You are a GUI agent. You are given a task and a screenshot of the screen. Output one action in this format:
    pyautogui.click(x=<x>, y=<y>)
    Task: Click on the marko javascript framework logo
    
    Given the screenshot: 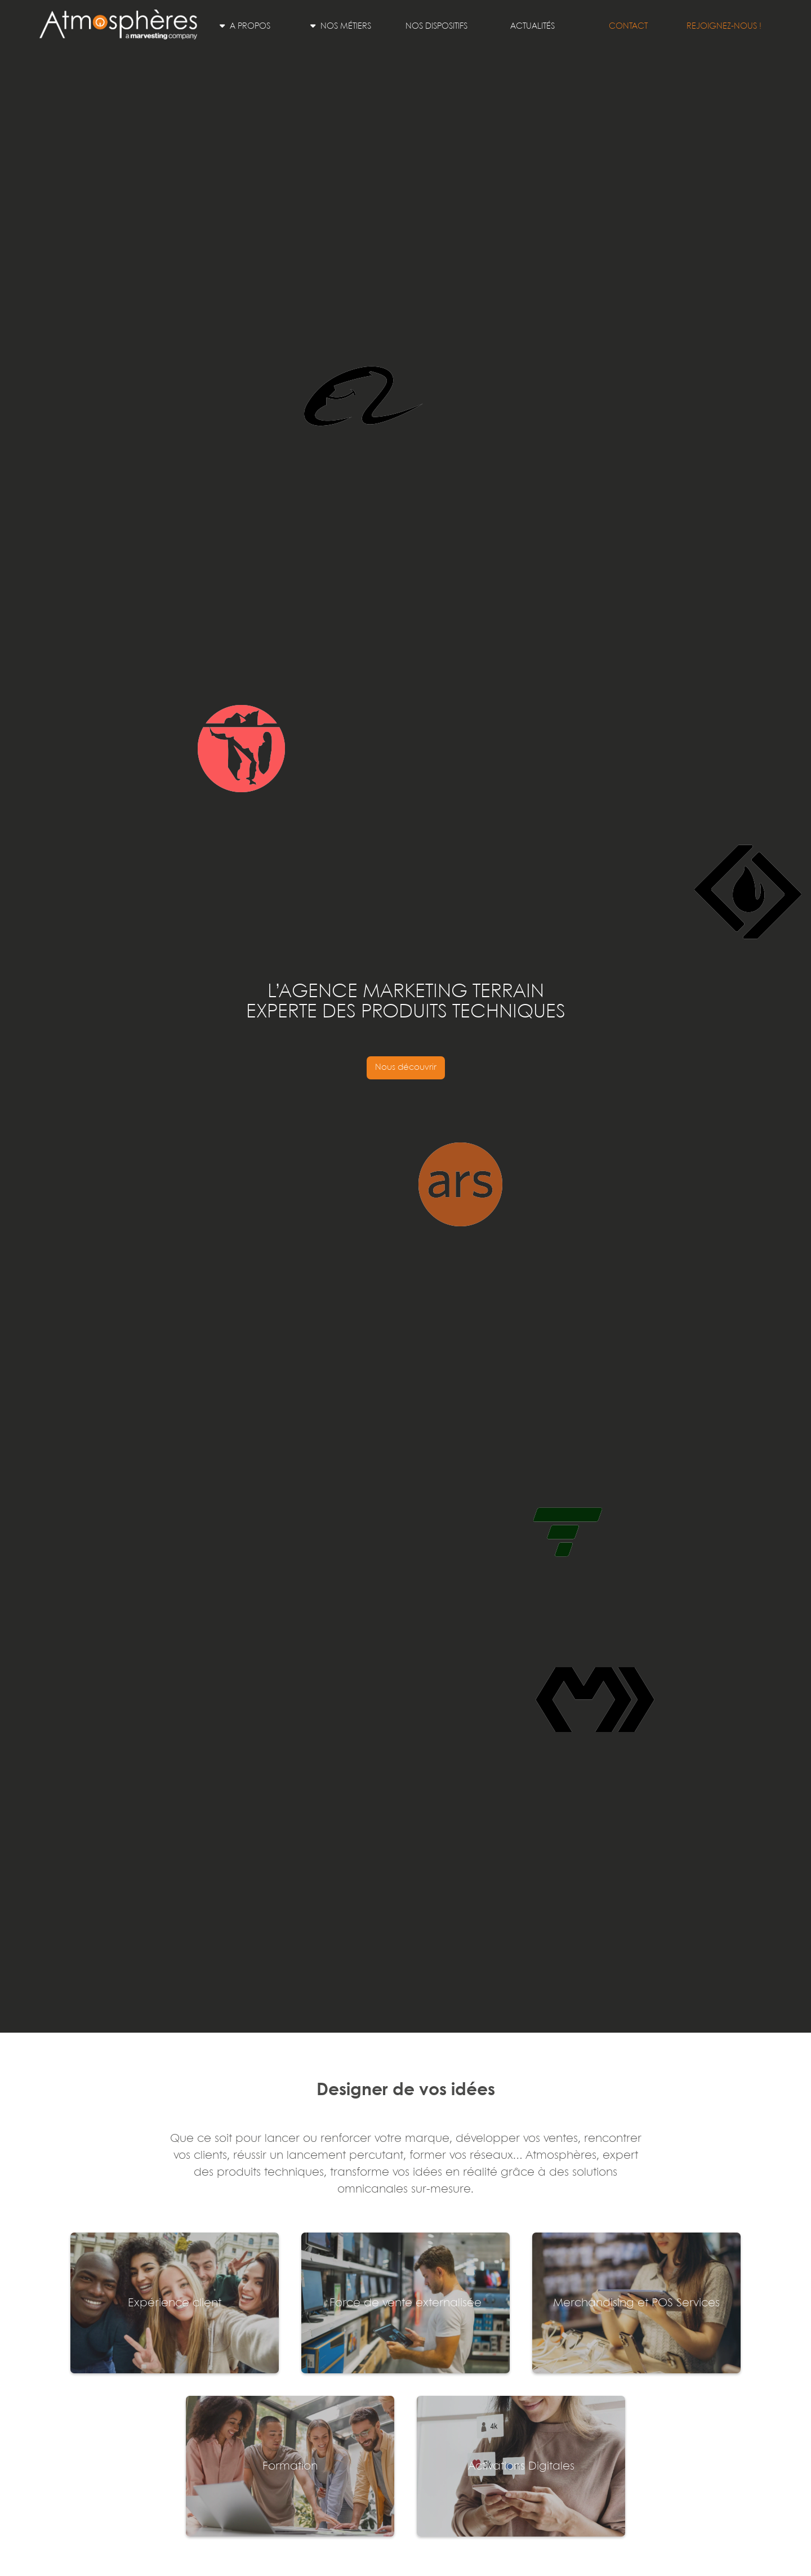 What is the action you would take?
    pyautogui.click(x=595, y=1699)
    